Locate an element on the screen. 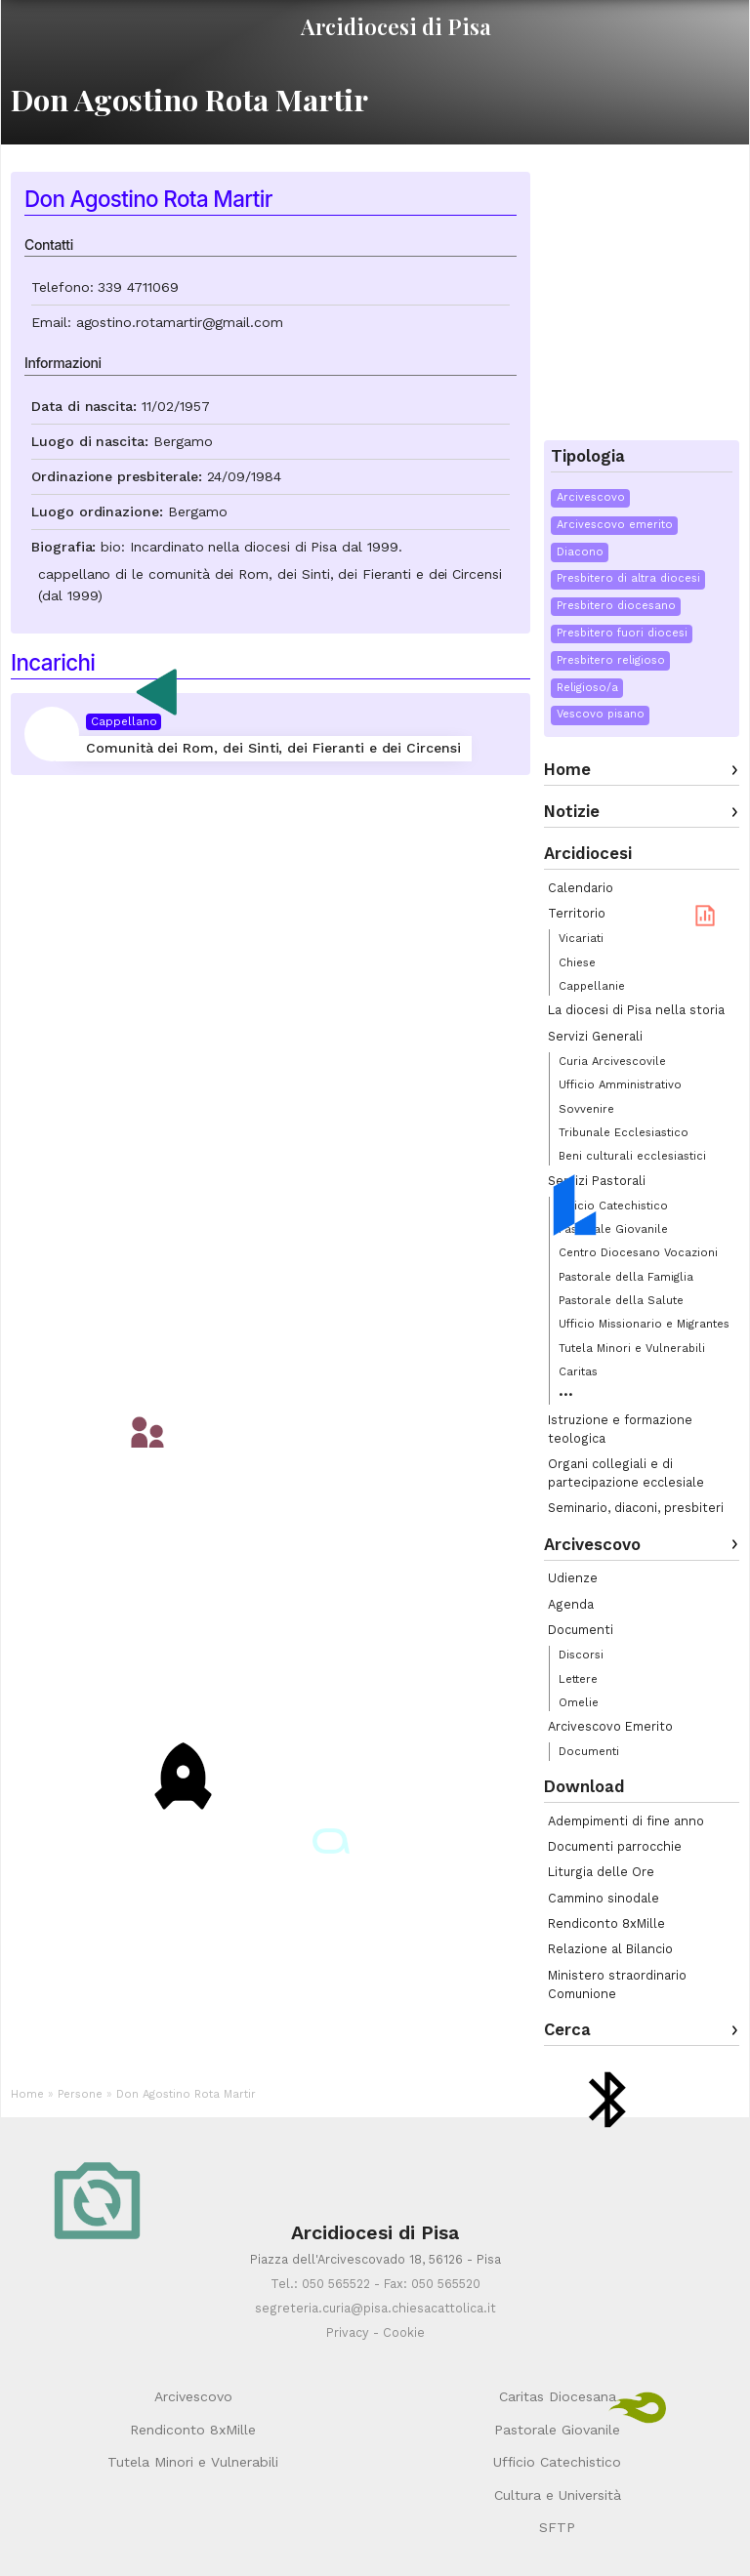 This screenshot has width=750, height=2576. open MediaFire cloud storage is located at coordinates (637, 2407).